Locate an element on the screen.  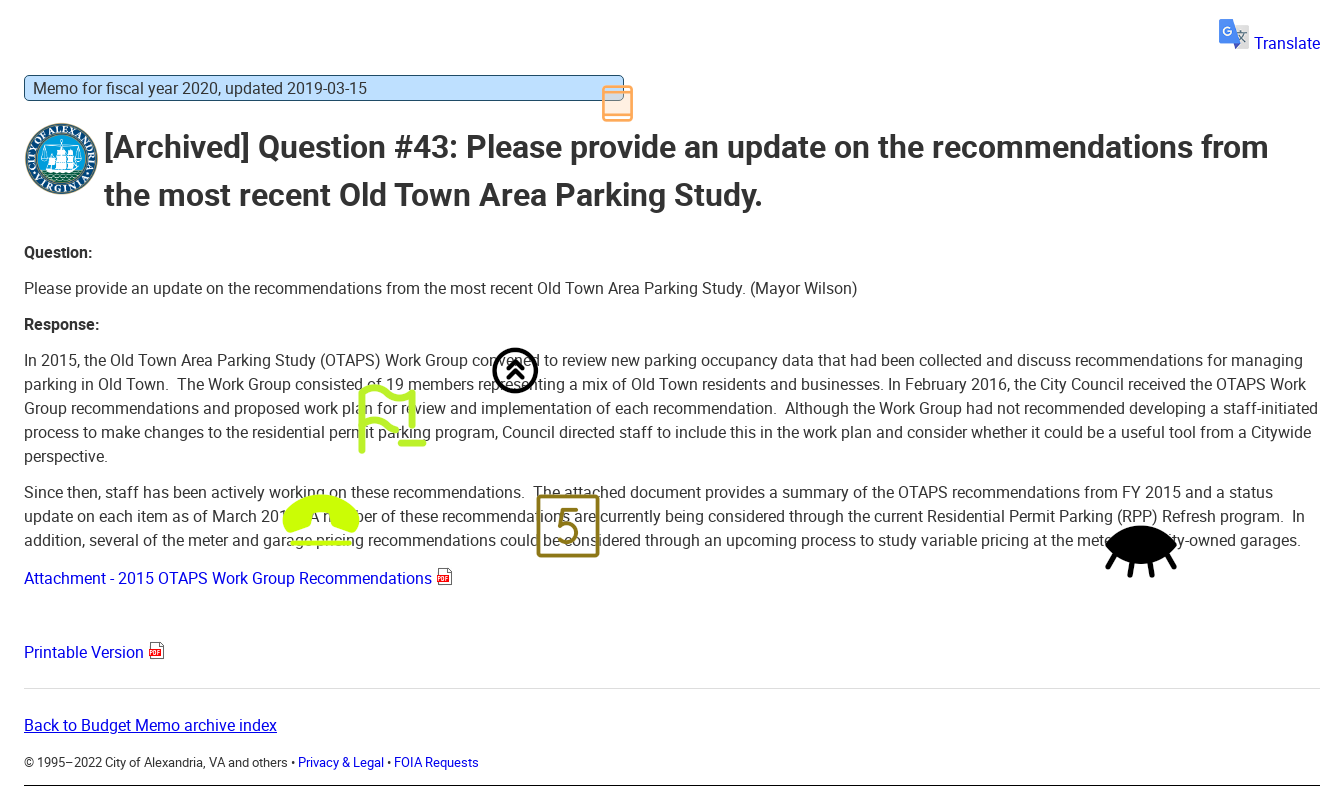
end the current phone call is located at coordinates (321, 520).